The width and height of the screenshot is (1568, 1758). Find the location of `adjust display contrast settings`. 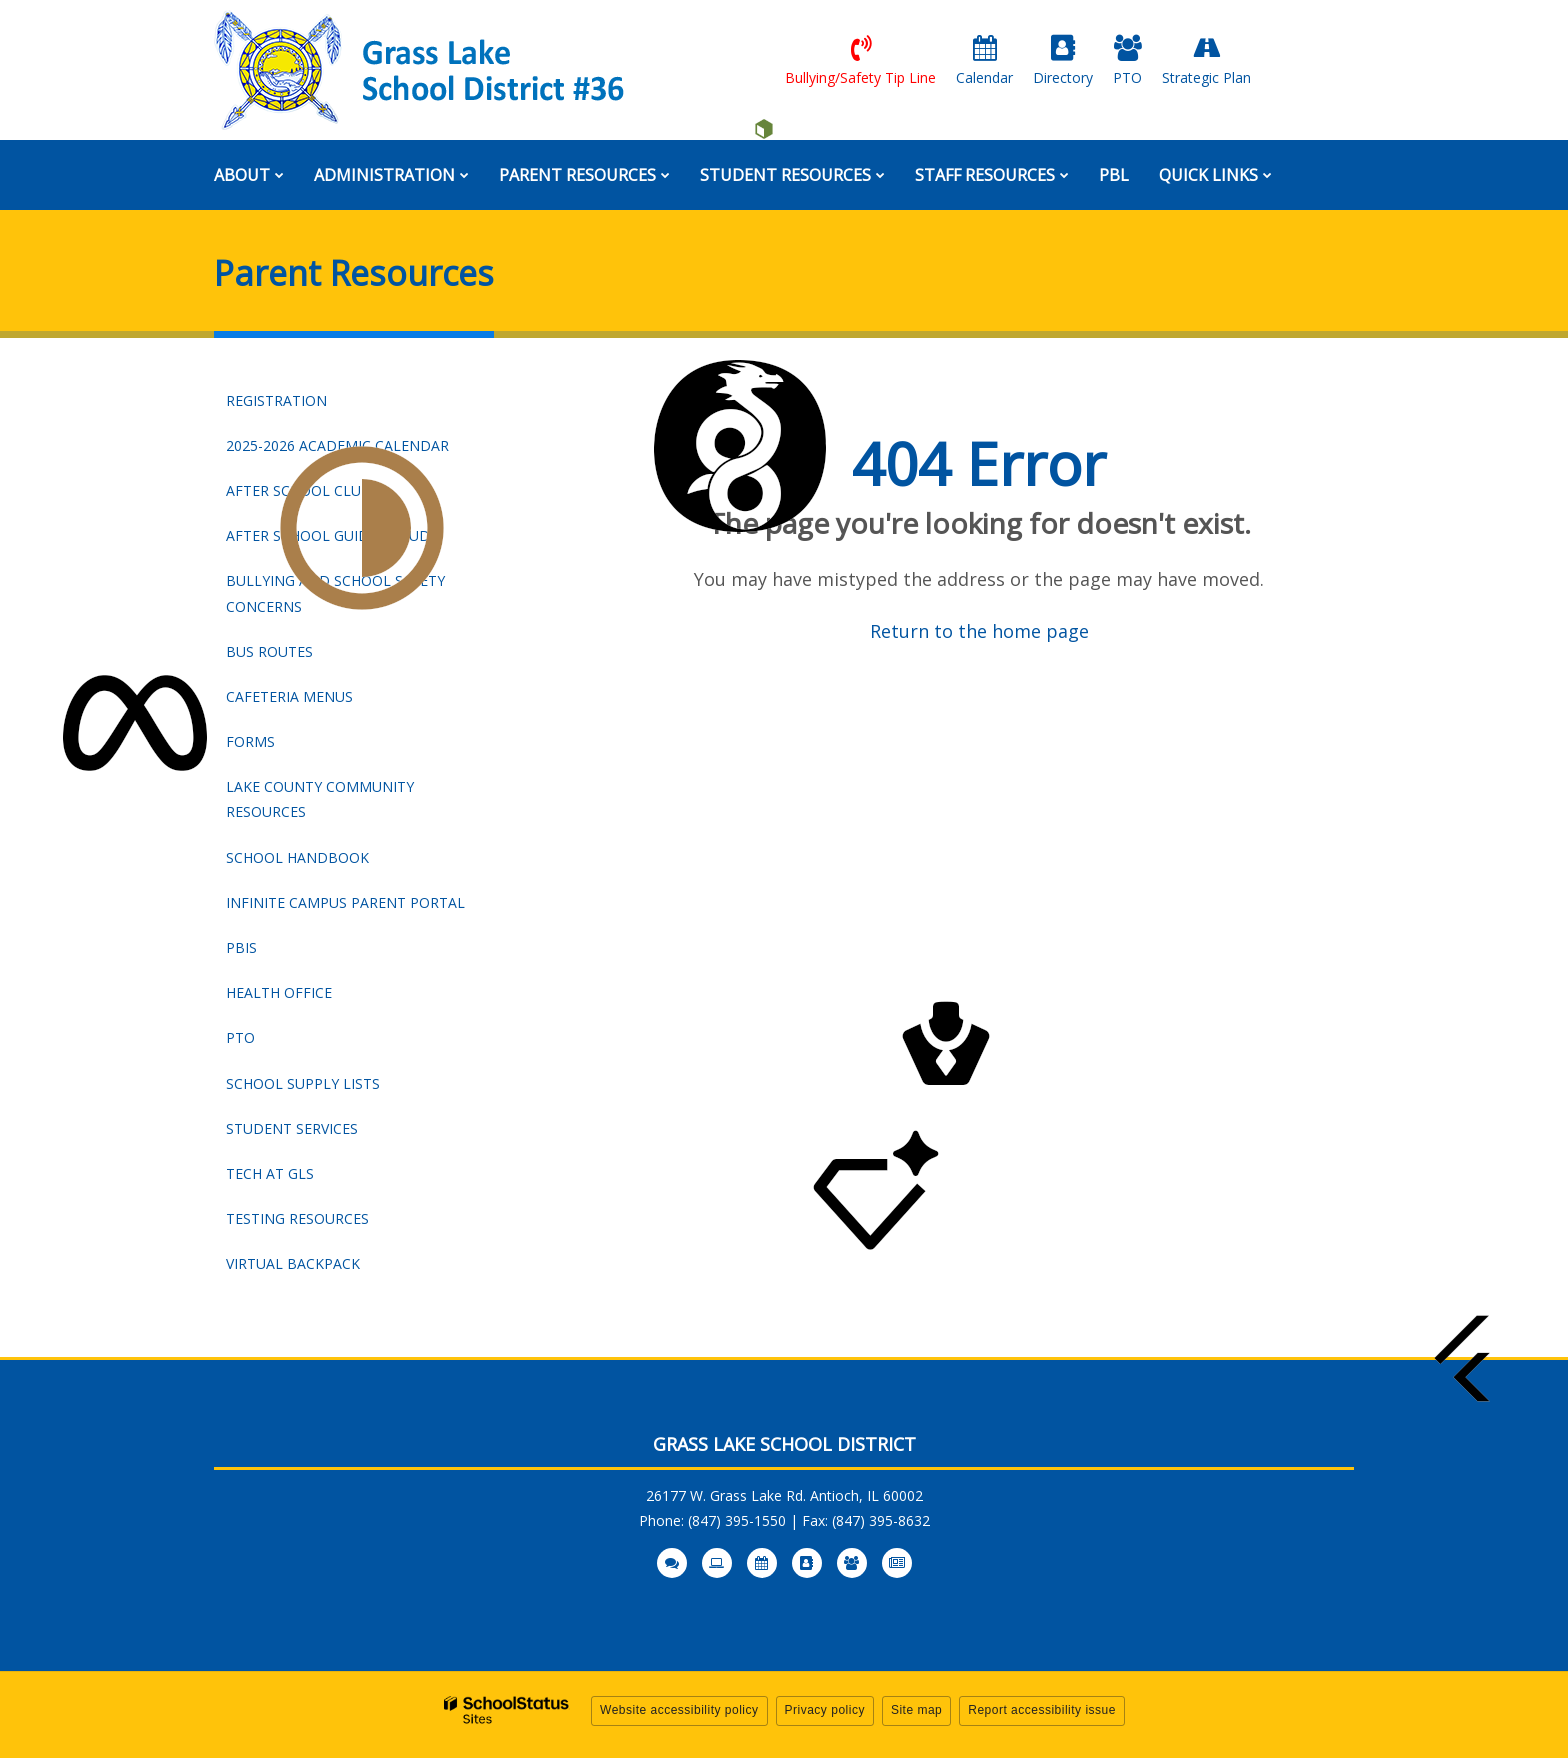

adjust display contrast settings is located at coordinates (362, 528).